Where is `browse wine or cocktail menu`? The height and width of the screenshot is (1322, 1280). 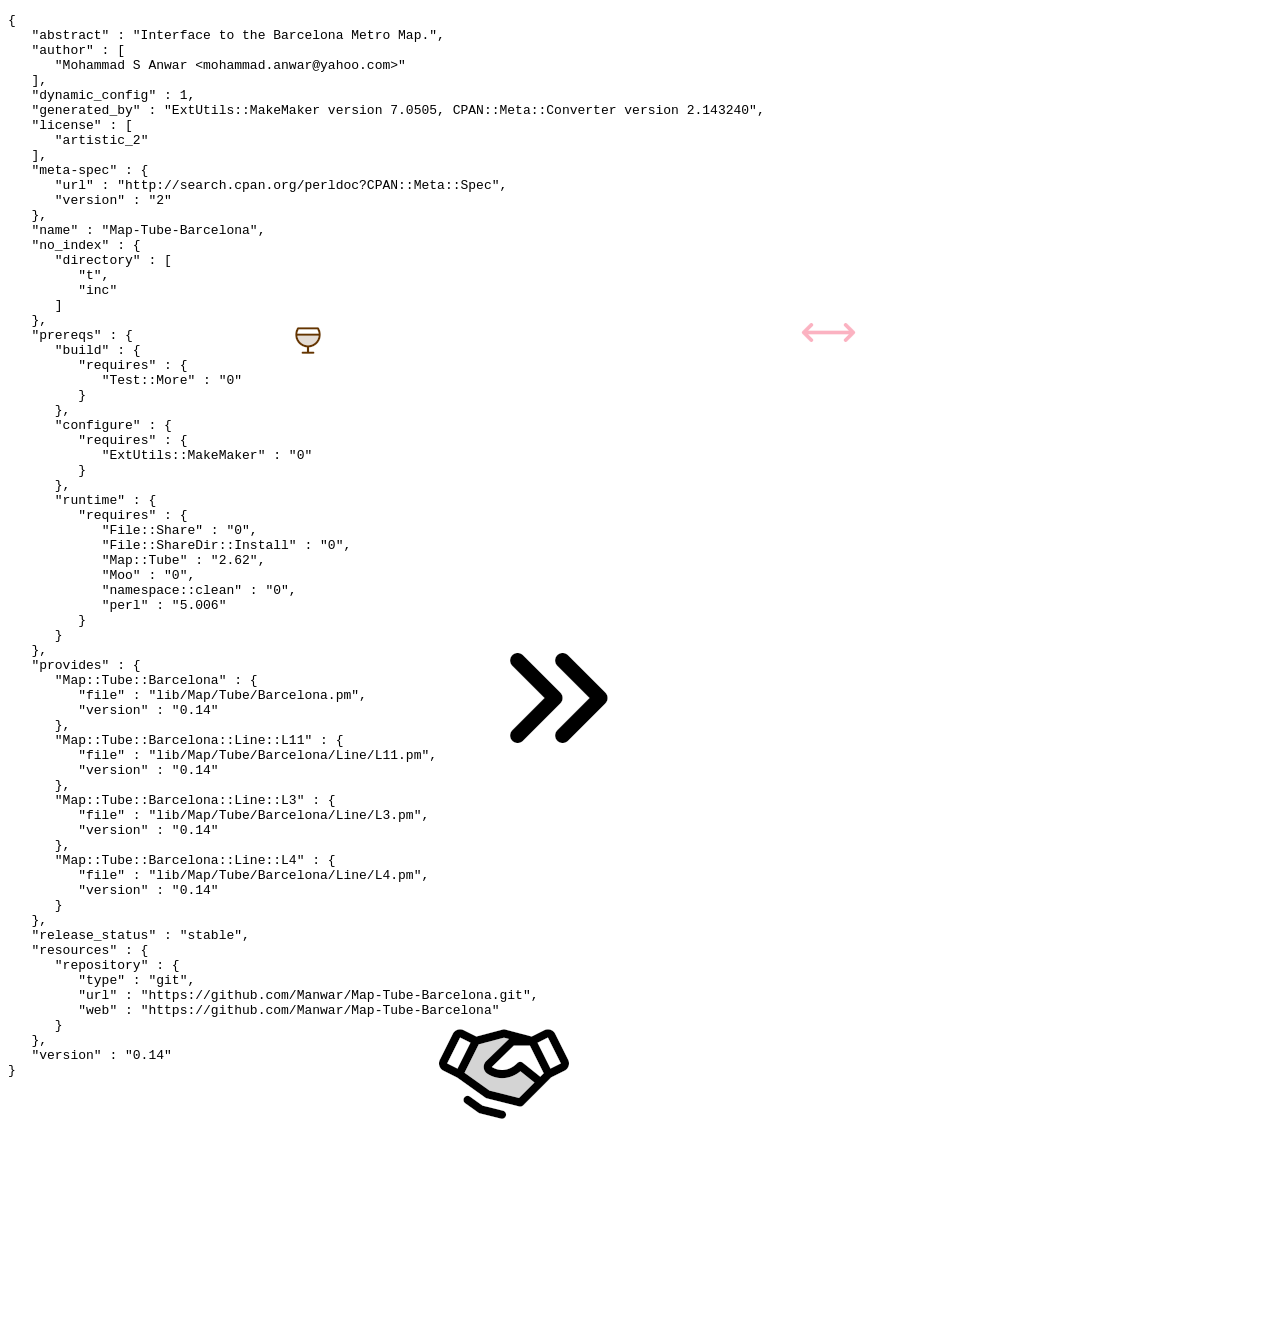 browse wine or cocktail menu is located at coordinates (308, 340).